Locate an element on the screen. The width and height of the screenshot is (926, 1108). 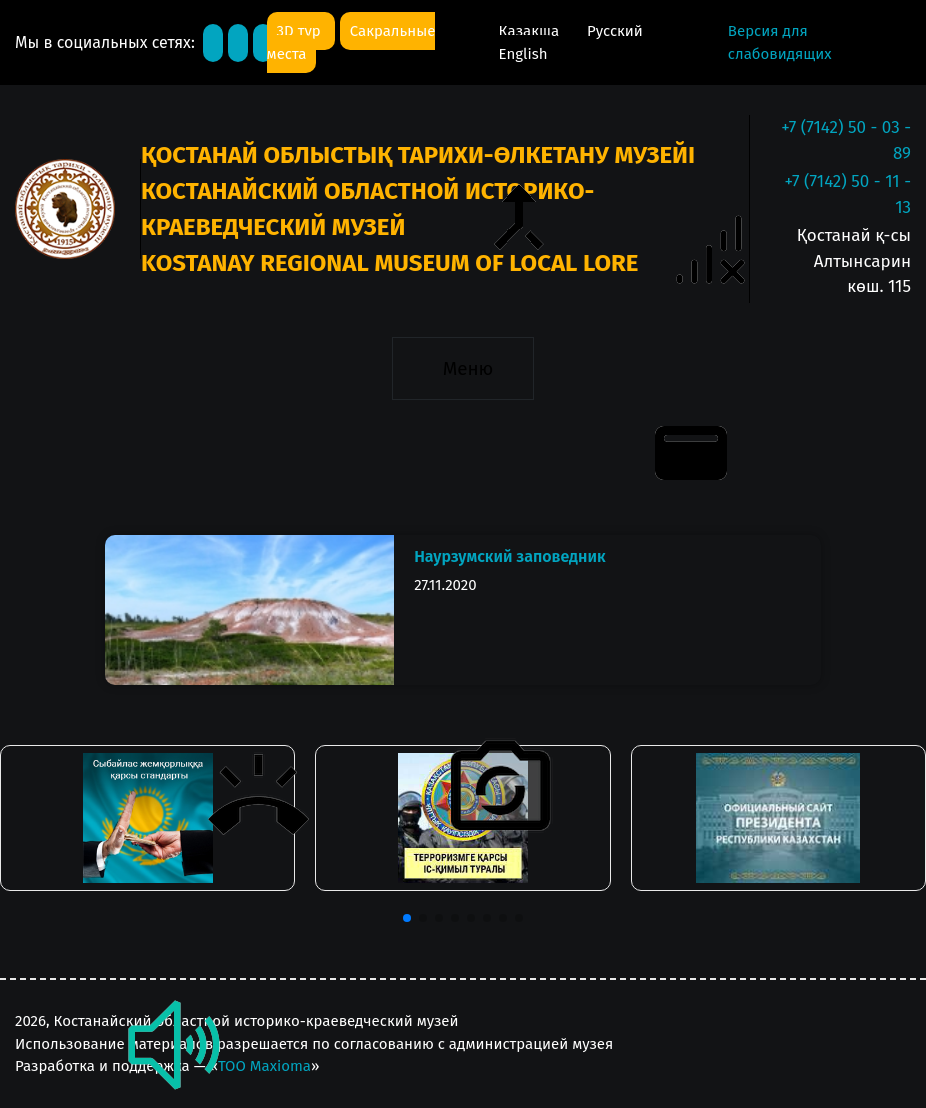
no cellular signal available is located at coordinates (712, 254).